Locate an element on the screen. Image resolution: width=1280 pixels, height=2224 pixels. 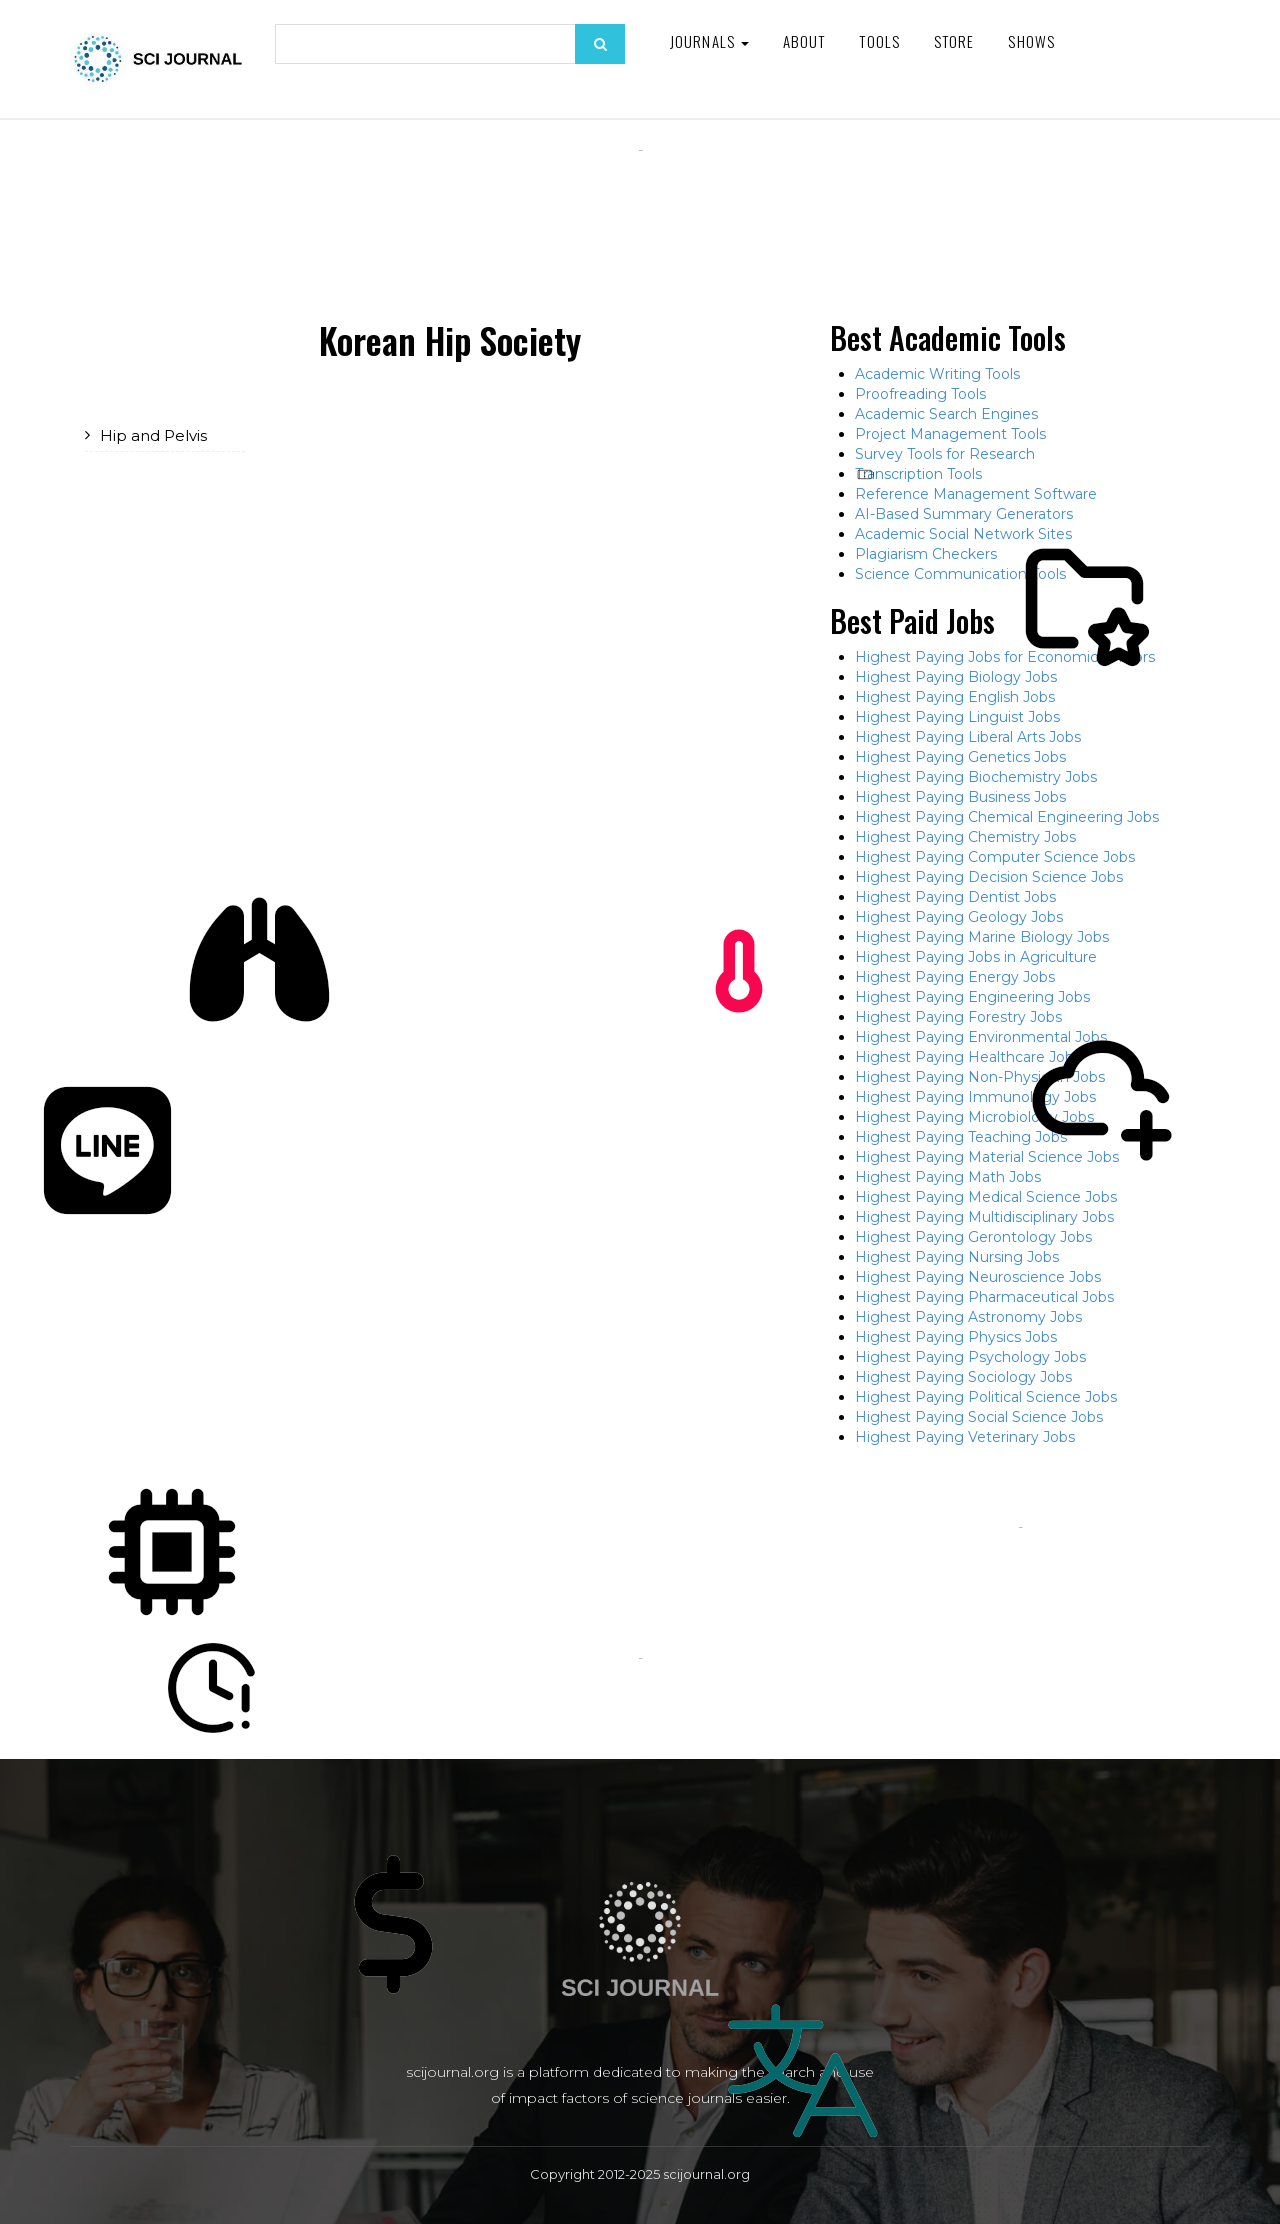
view pricing or payment options is located at coordinates (393, 1924).